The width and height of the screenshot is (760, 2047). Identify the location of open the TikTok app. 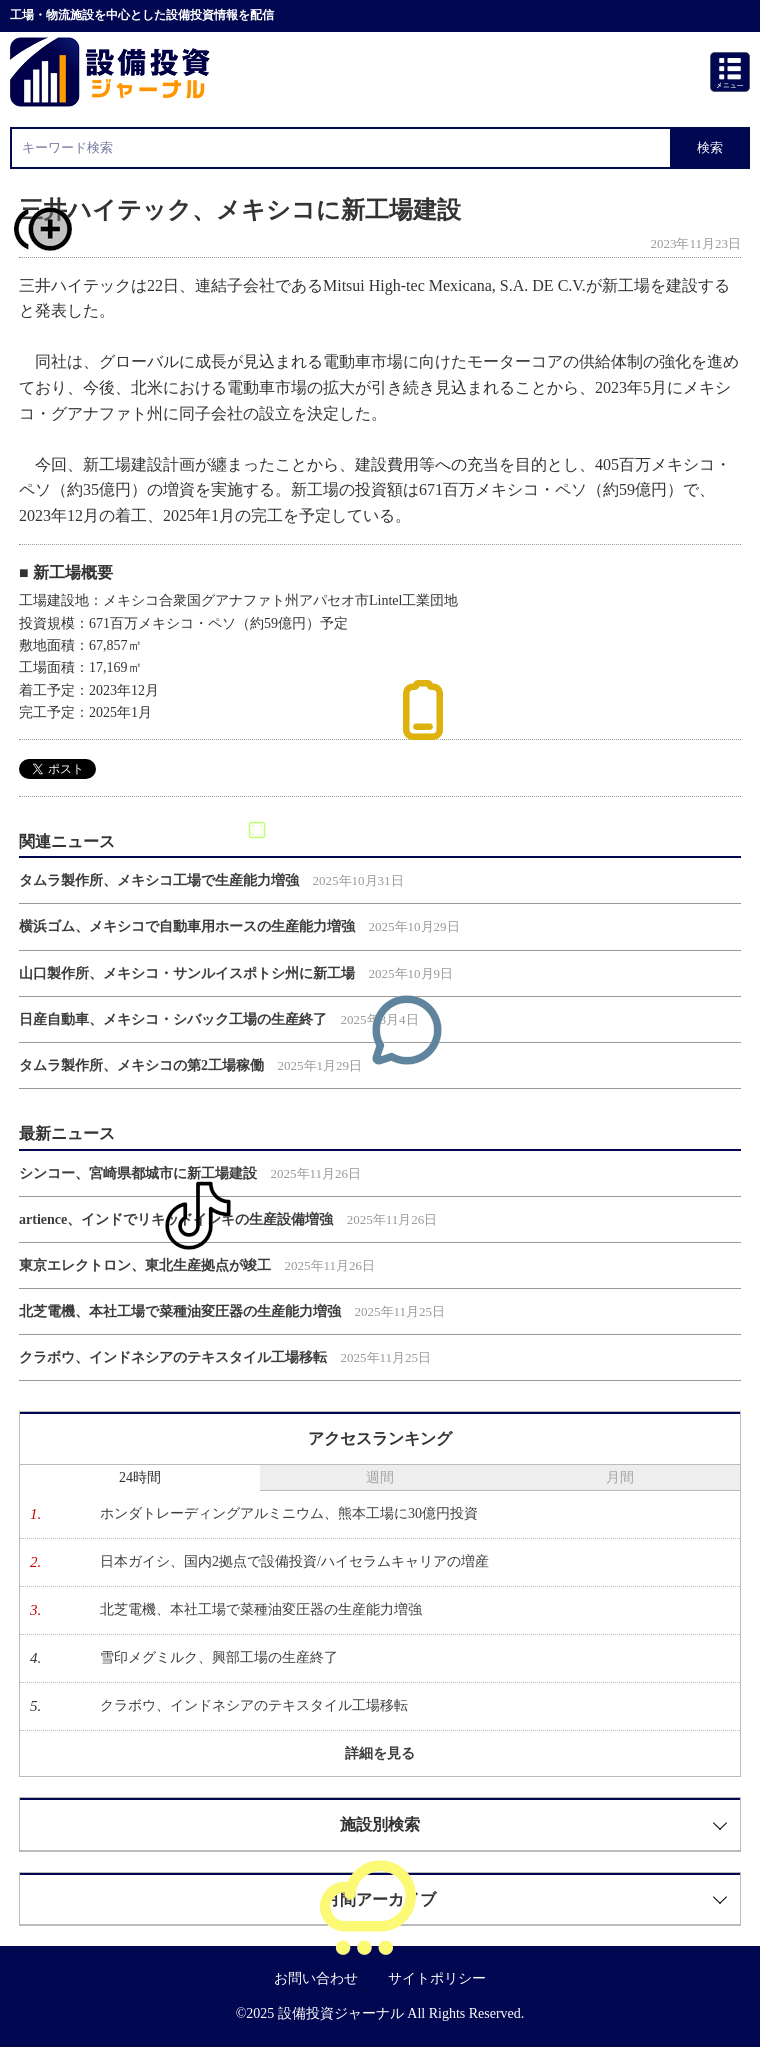
(198, 1217).